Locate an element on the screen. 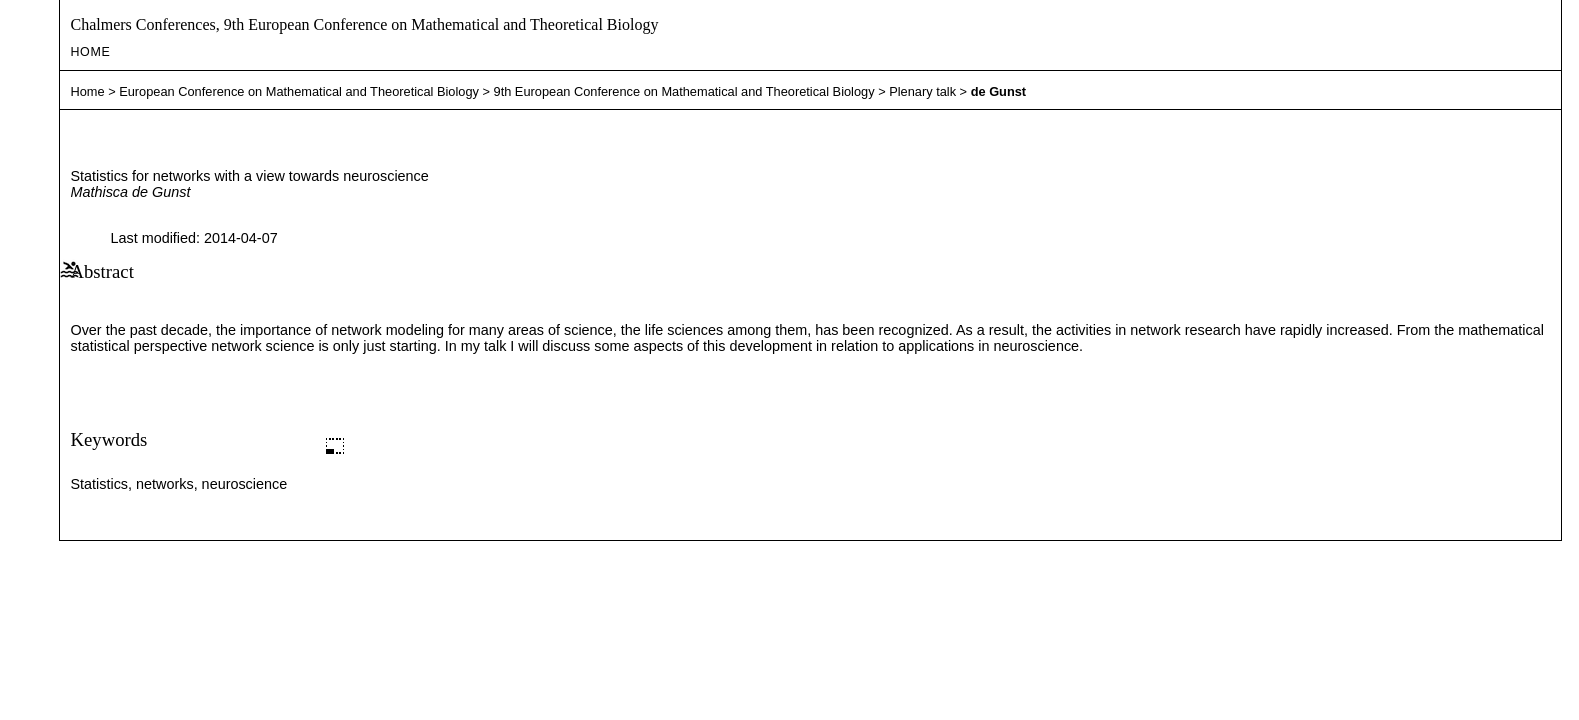 Image resolution: width=1579 pixels, height=720 pixels. resize image to small dimensions is located at coordinates (335, 446).